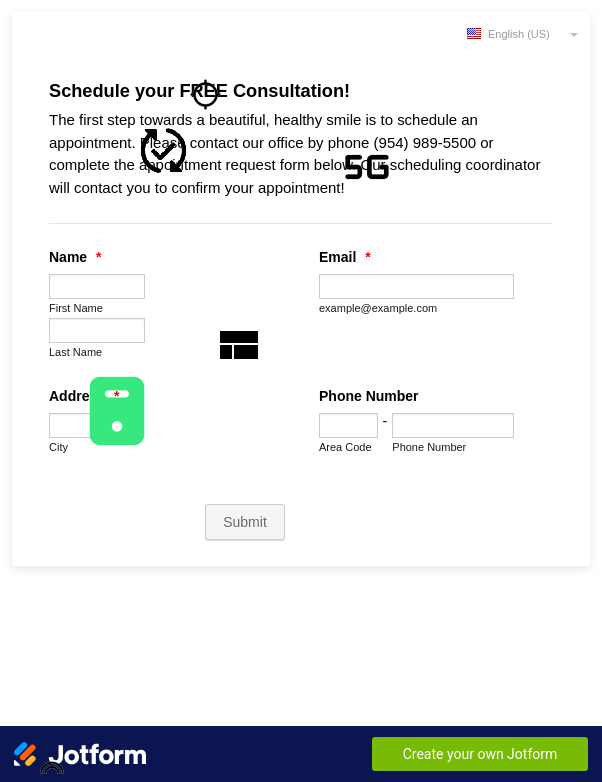 Image resolution: width=602 pixels, height=782 pixels. Describe the element at coordinates (238, 345) in the screenshot. I see `switch to compact view mode` at that location.